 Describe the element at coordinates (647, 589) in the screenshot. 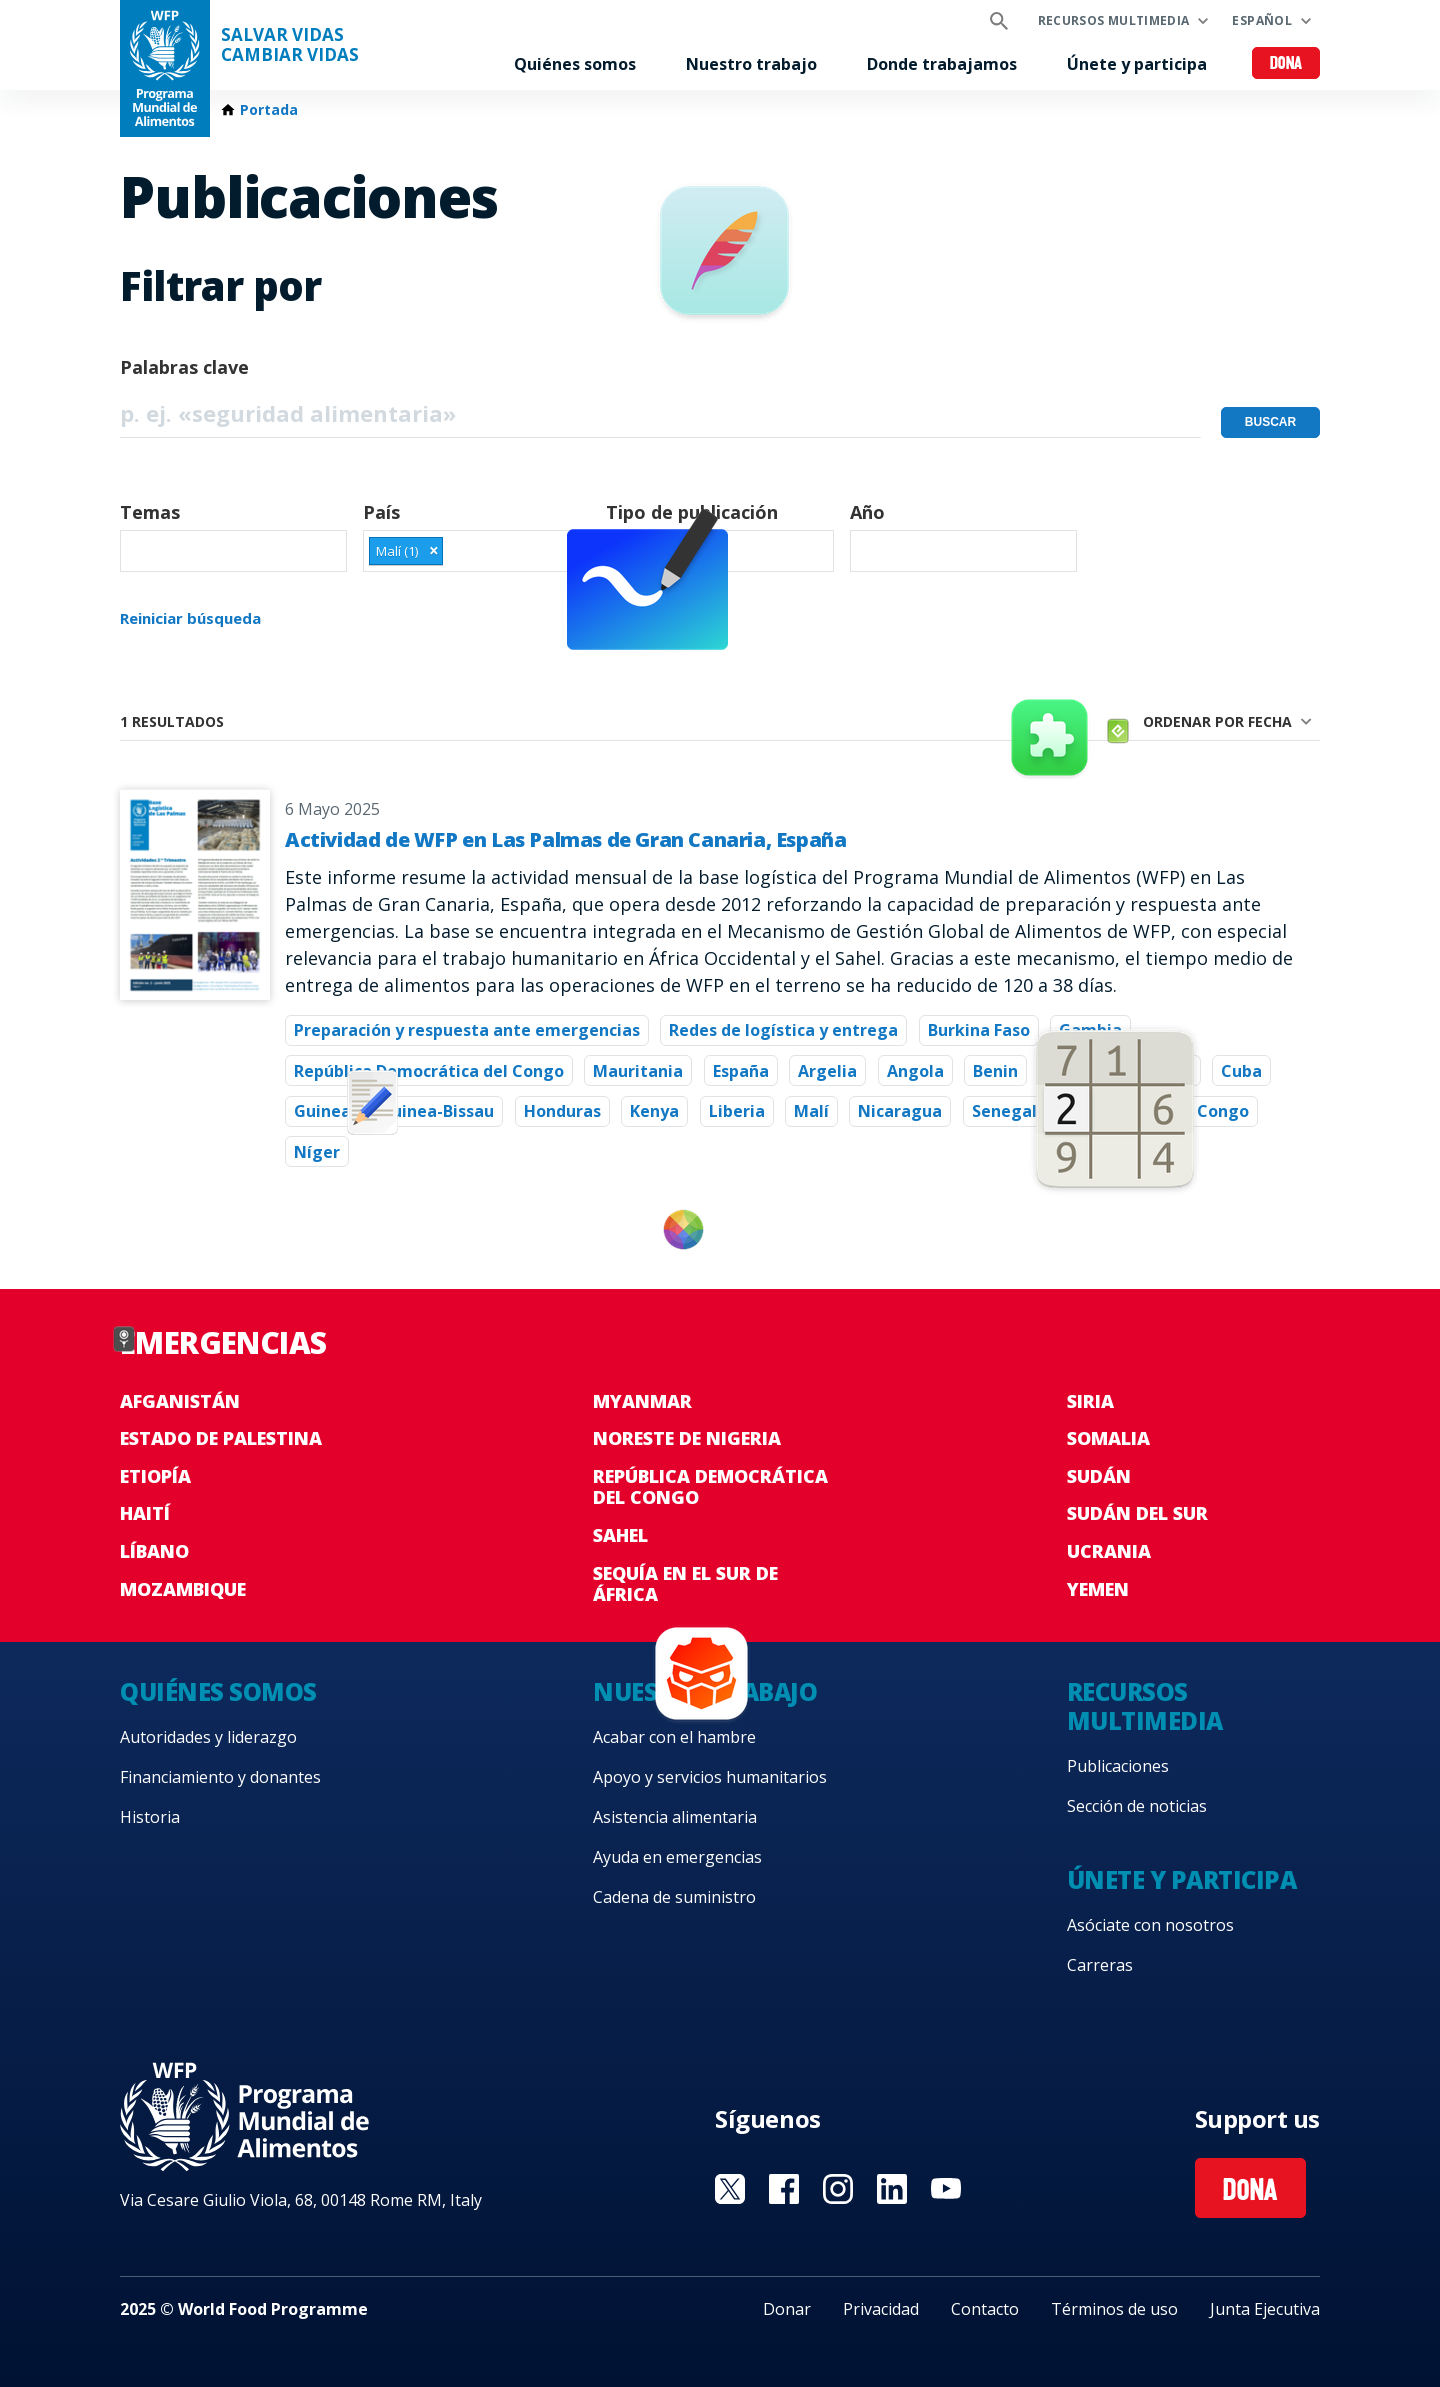

I see `open the whiteboard app` at that location.